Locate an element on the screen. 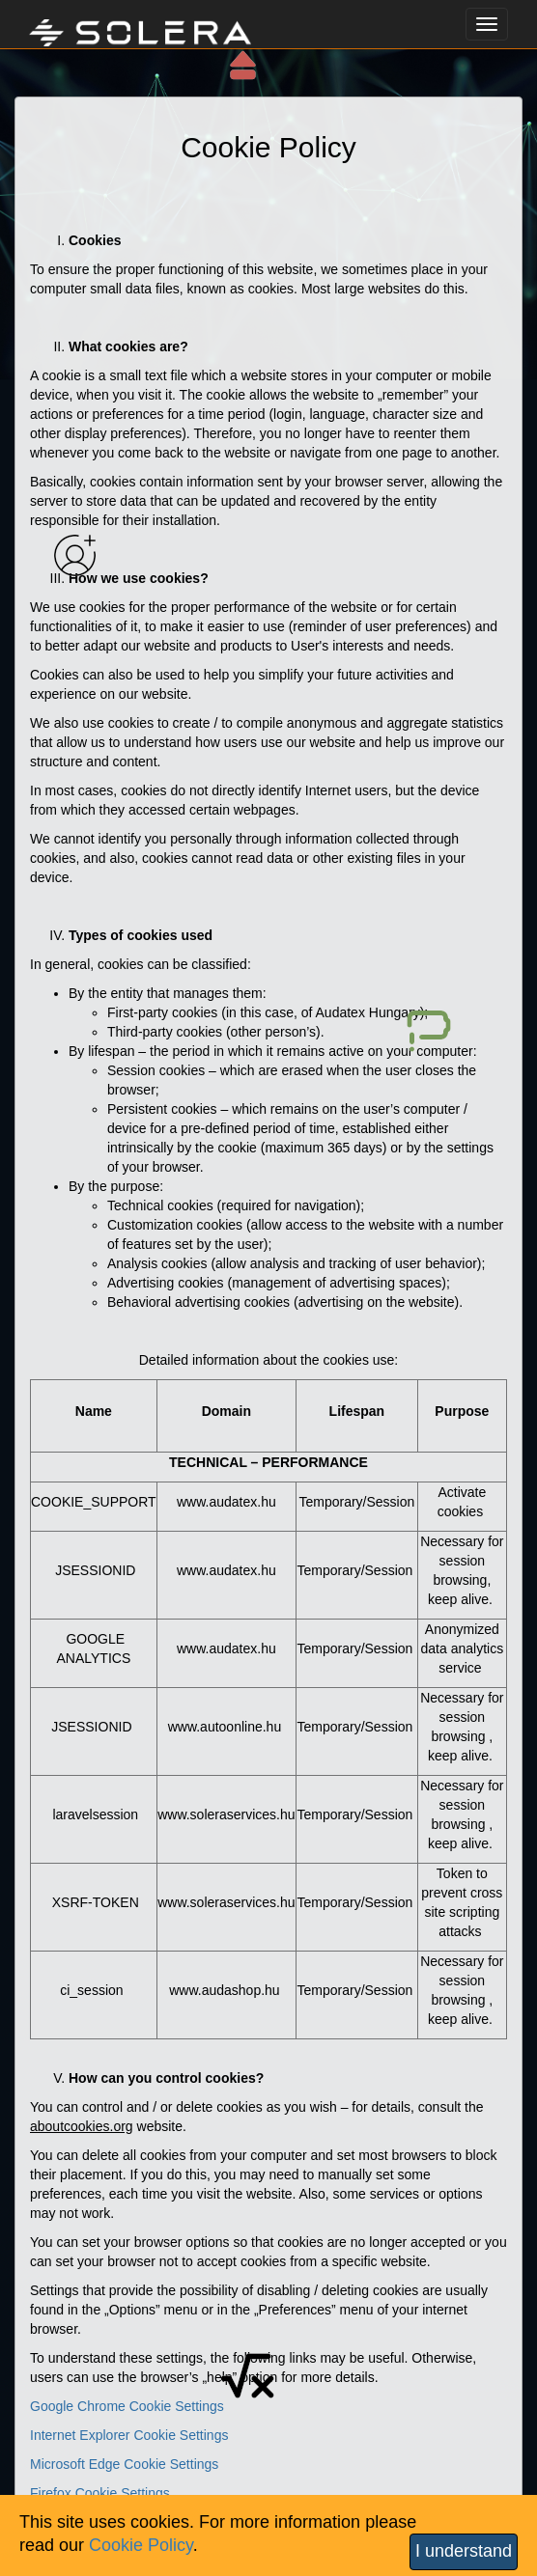  add a new user or contact is located at coordinates (74, 555).